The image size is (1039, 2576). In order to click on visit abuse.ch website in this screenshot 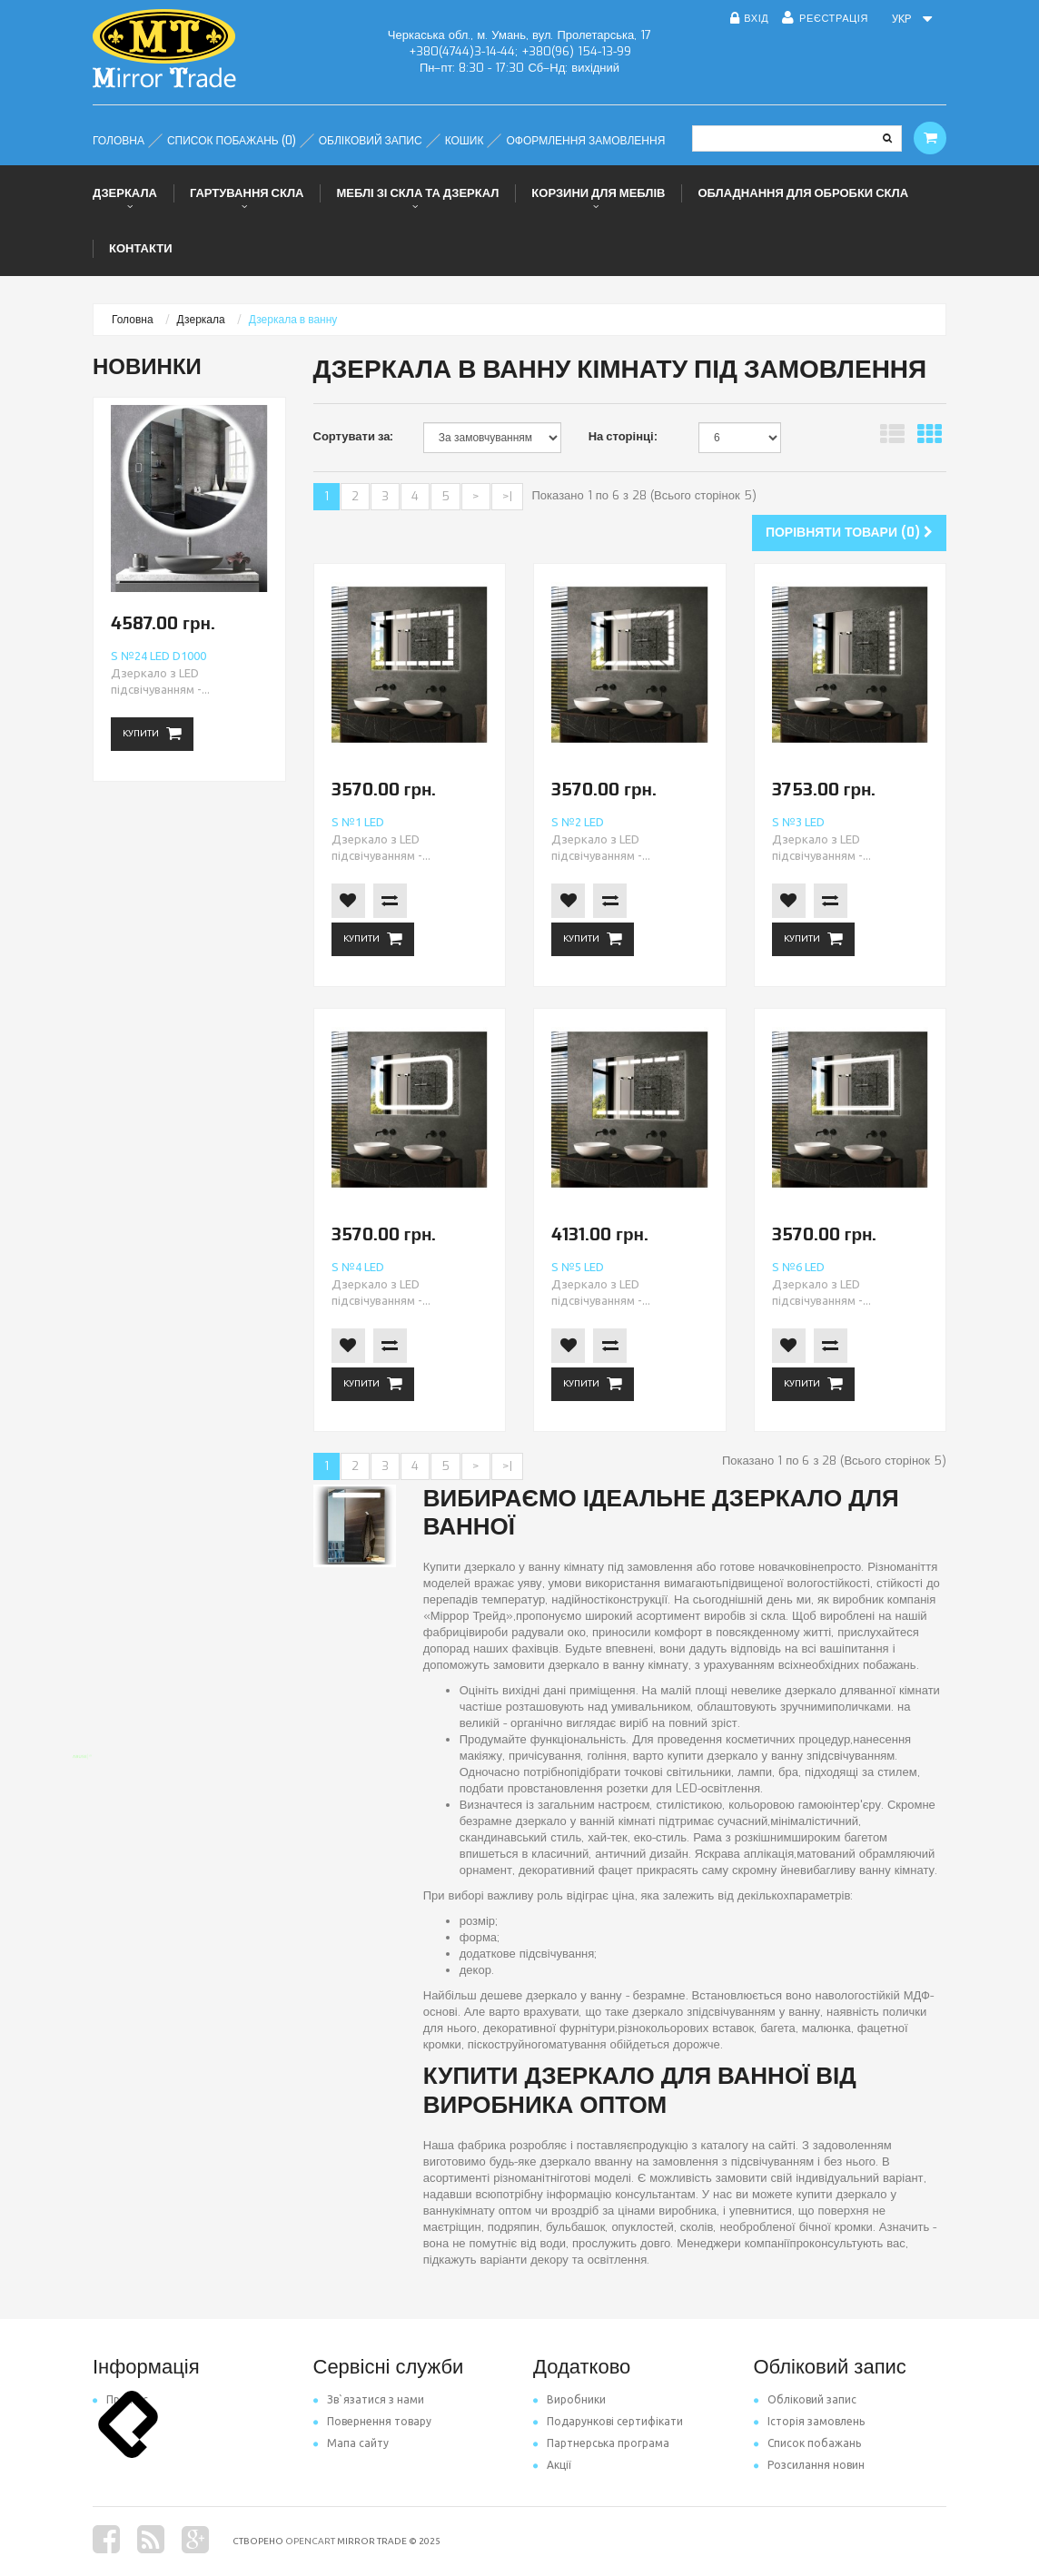, I will do `click(82, 1756)`.